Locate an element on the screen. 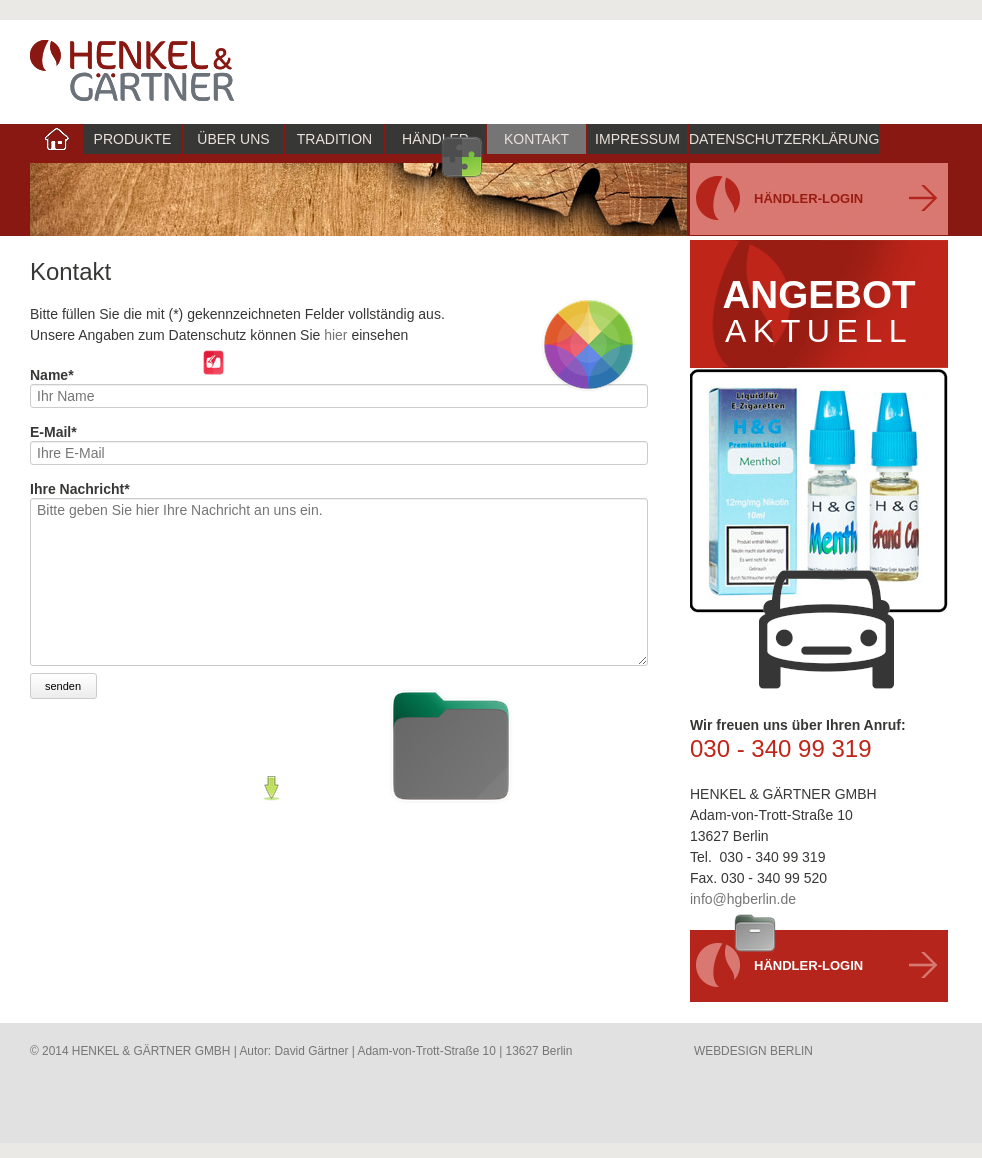 The image size is (982, 1158). open the file manager application is located at coordinates (755, 933).